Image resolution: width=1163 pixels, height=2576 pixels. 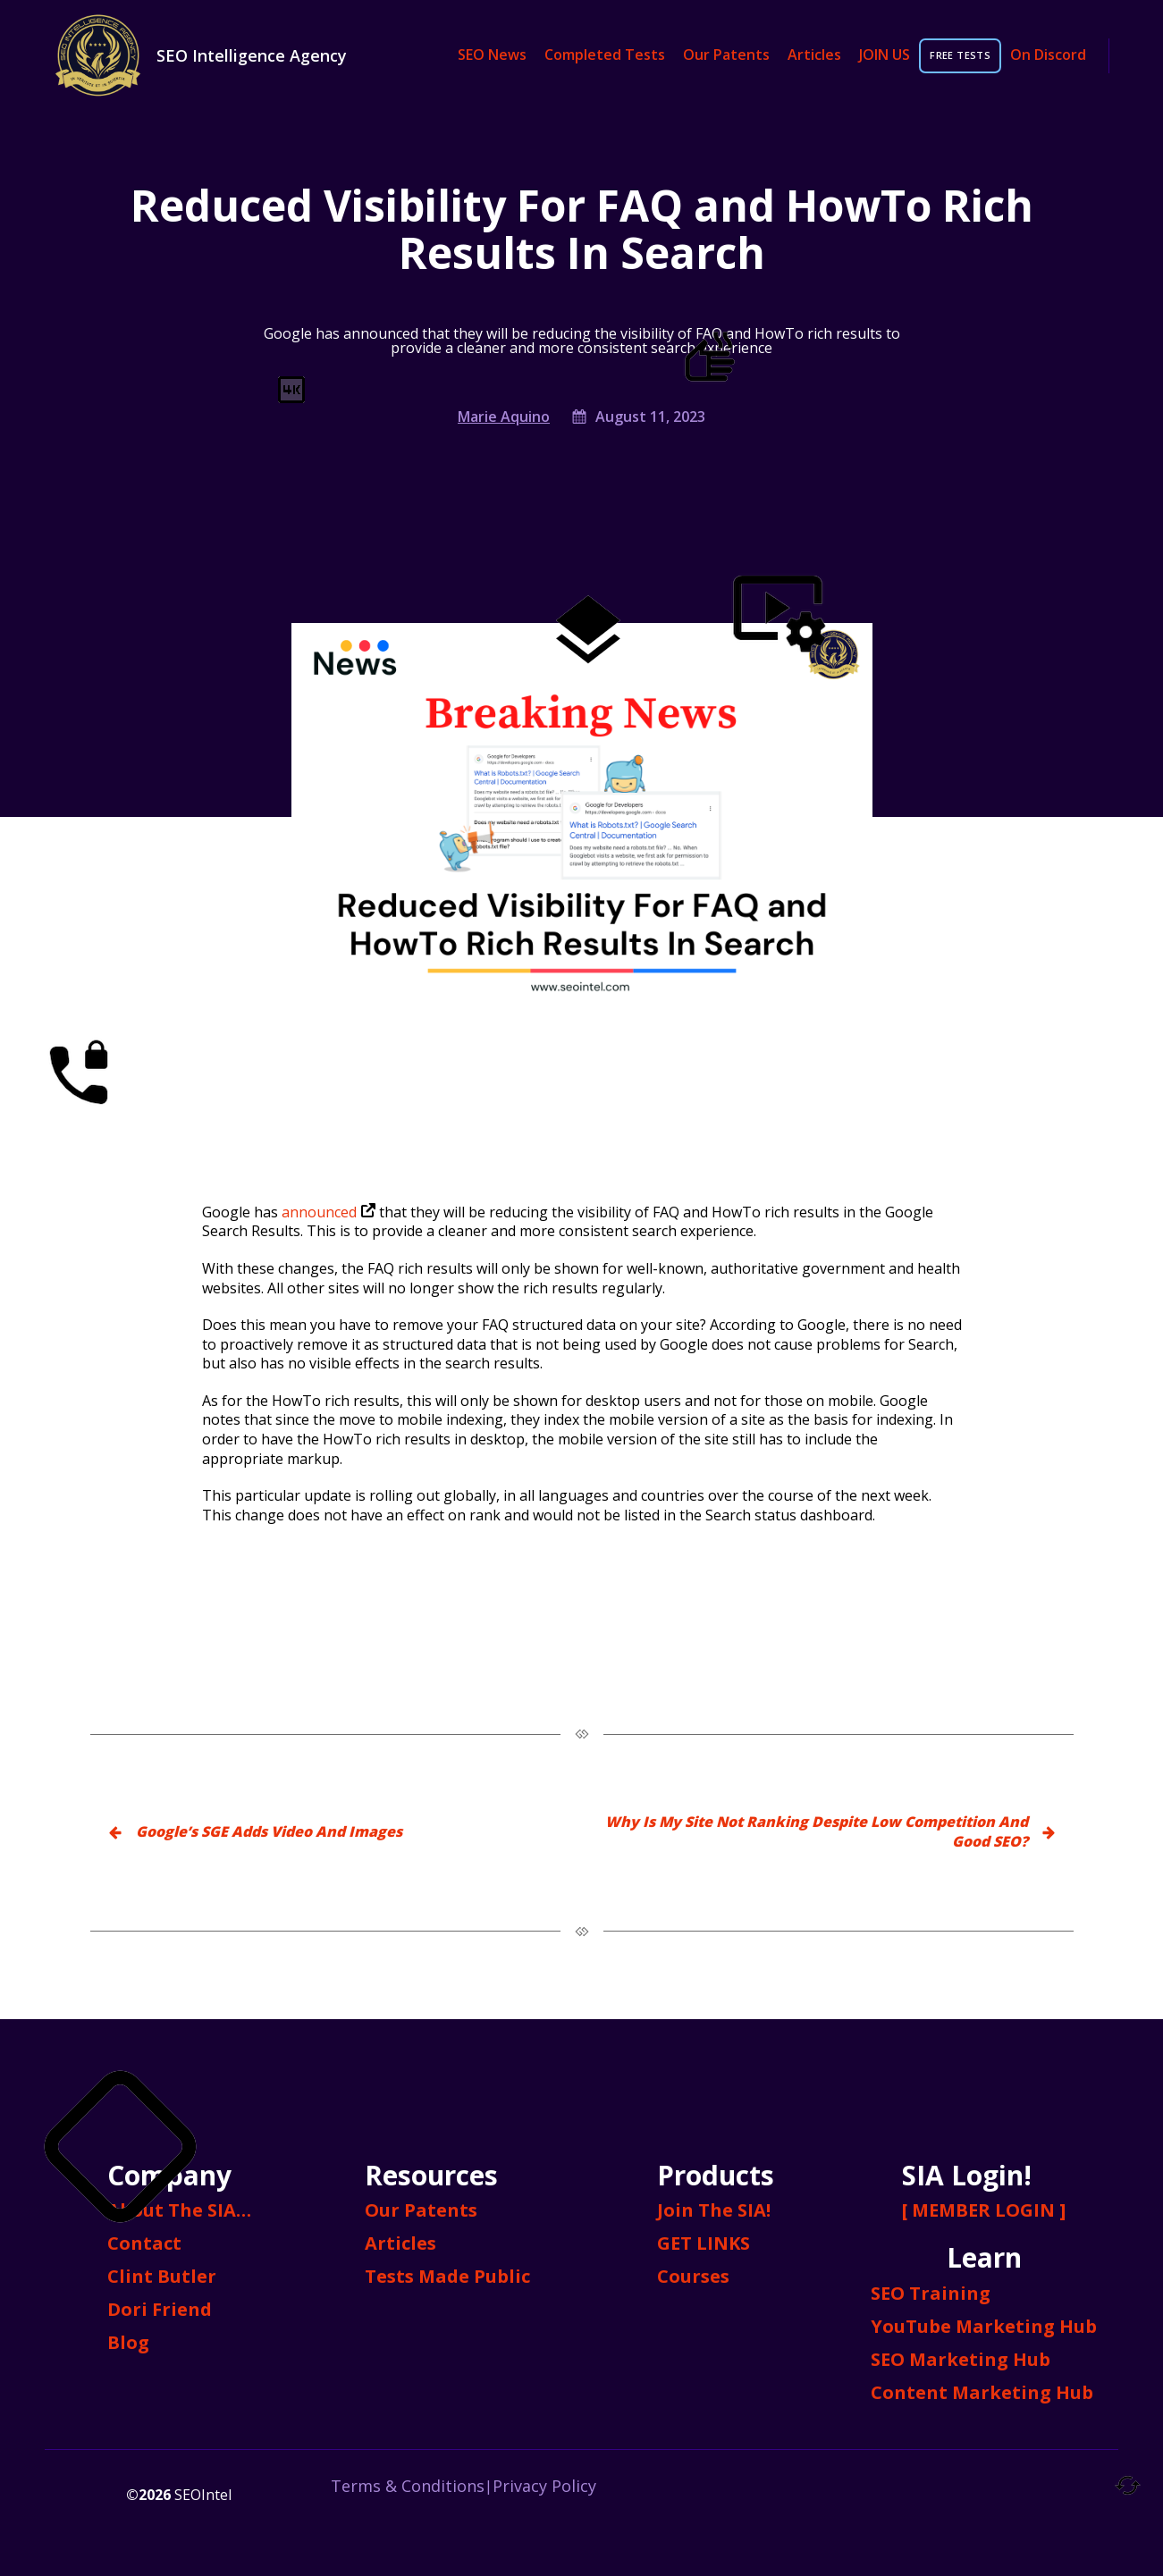 I want to click on toggle map layers or overlays, so click(x=588, y=631).